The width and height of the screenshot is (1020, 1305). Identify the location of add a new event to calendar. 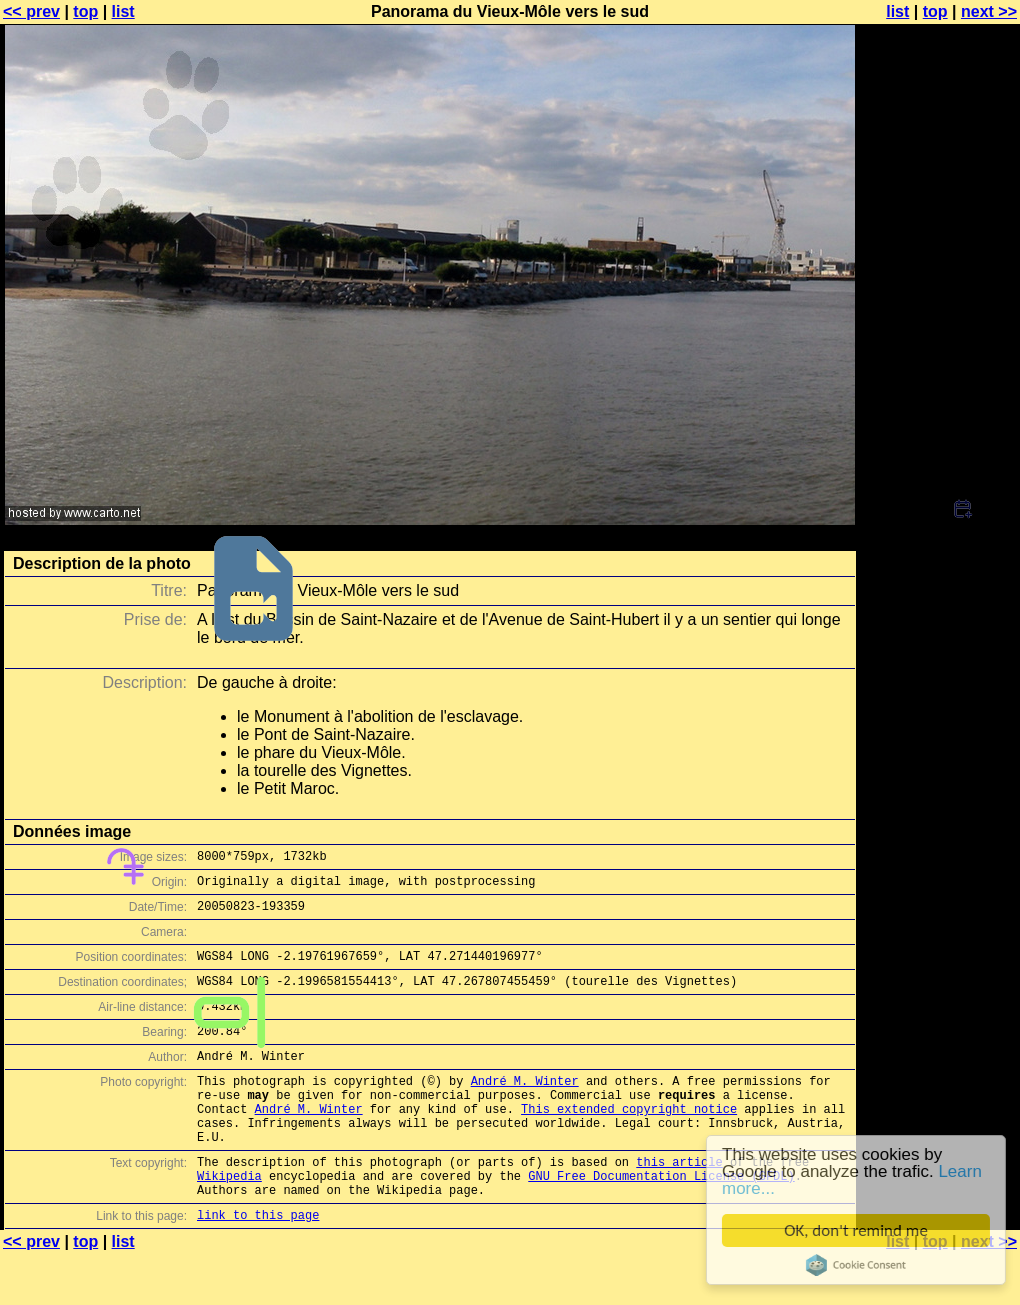
(962, 508).